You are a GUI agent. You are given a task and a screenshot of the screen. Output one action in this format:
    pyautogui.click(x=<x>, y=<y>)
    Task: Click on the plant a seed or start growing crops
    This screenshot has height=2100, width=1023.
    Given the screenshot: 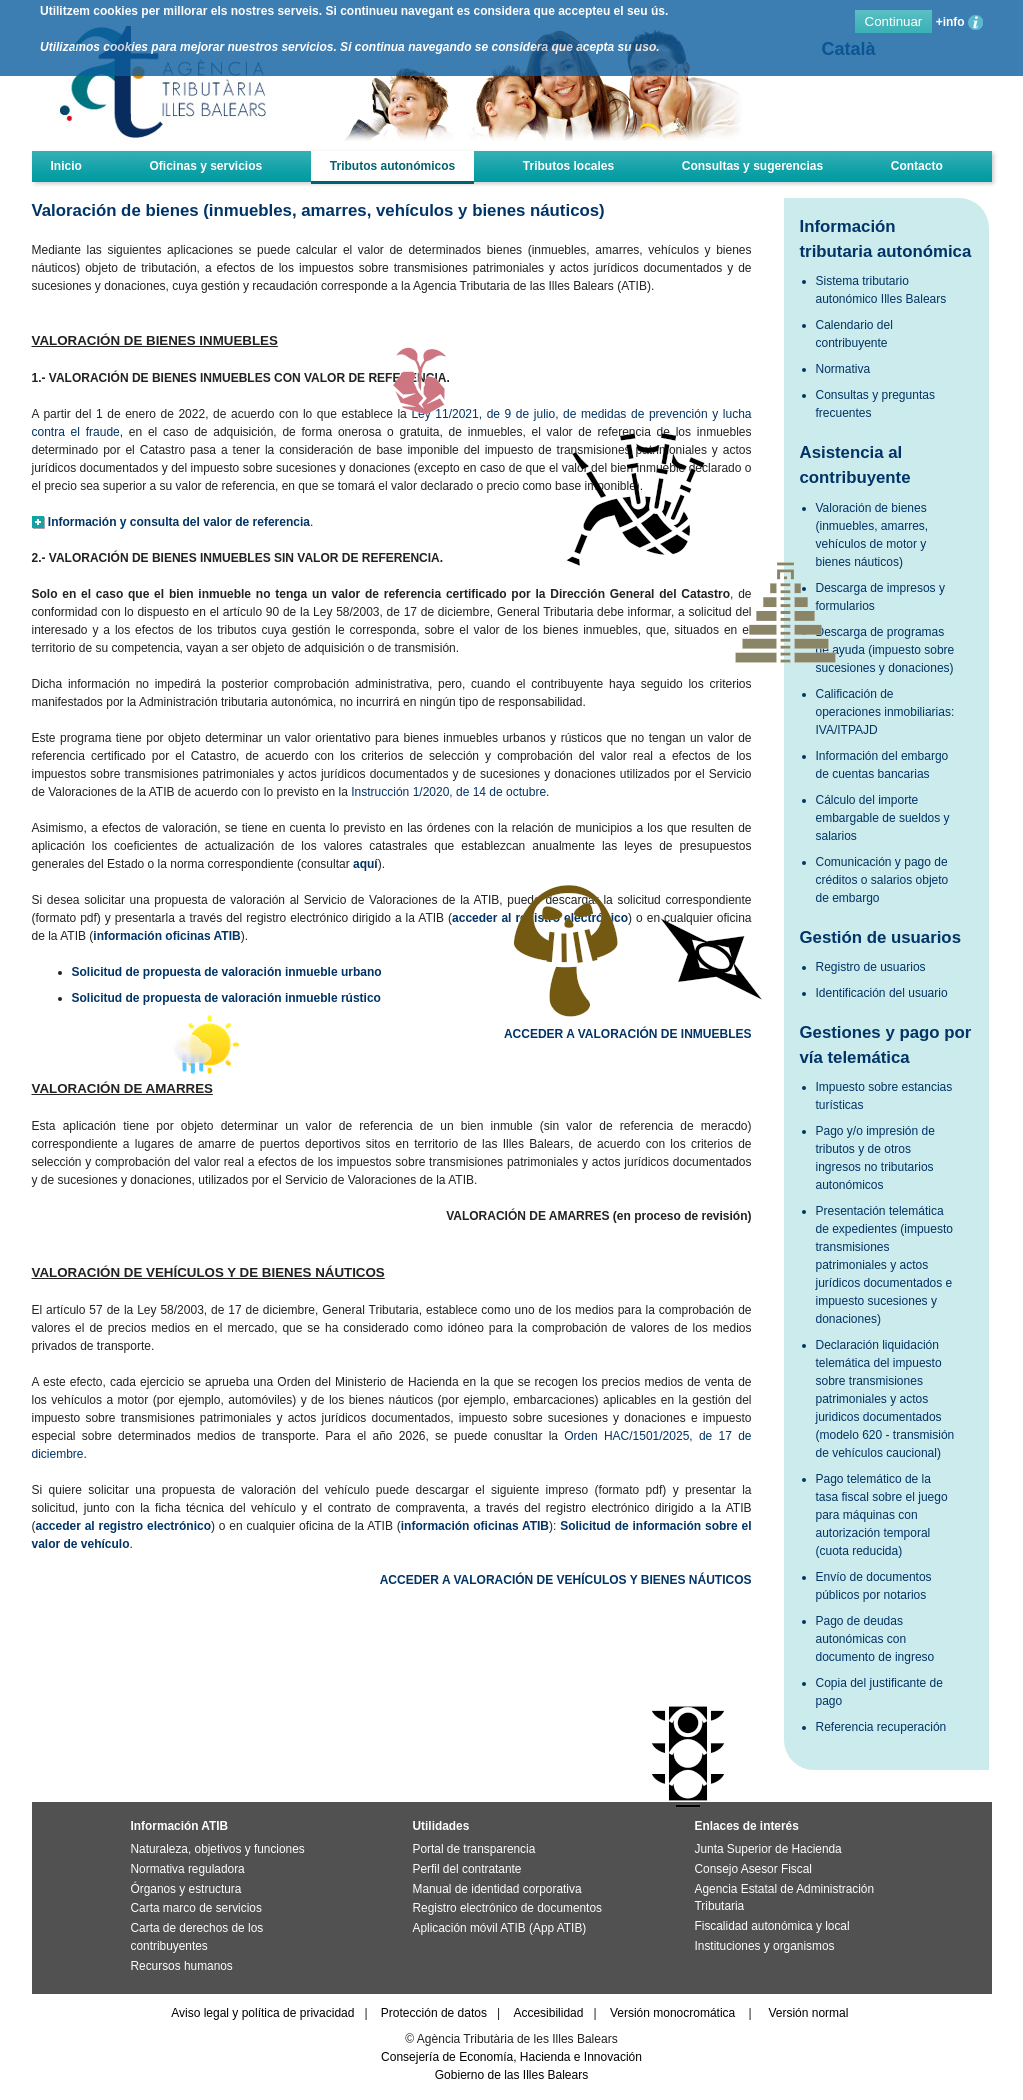 What is the action you would take?
    pyautogui.click(x=421, y=381)
    